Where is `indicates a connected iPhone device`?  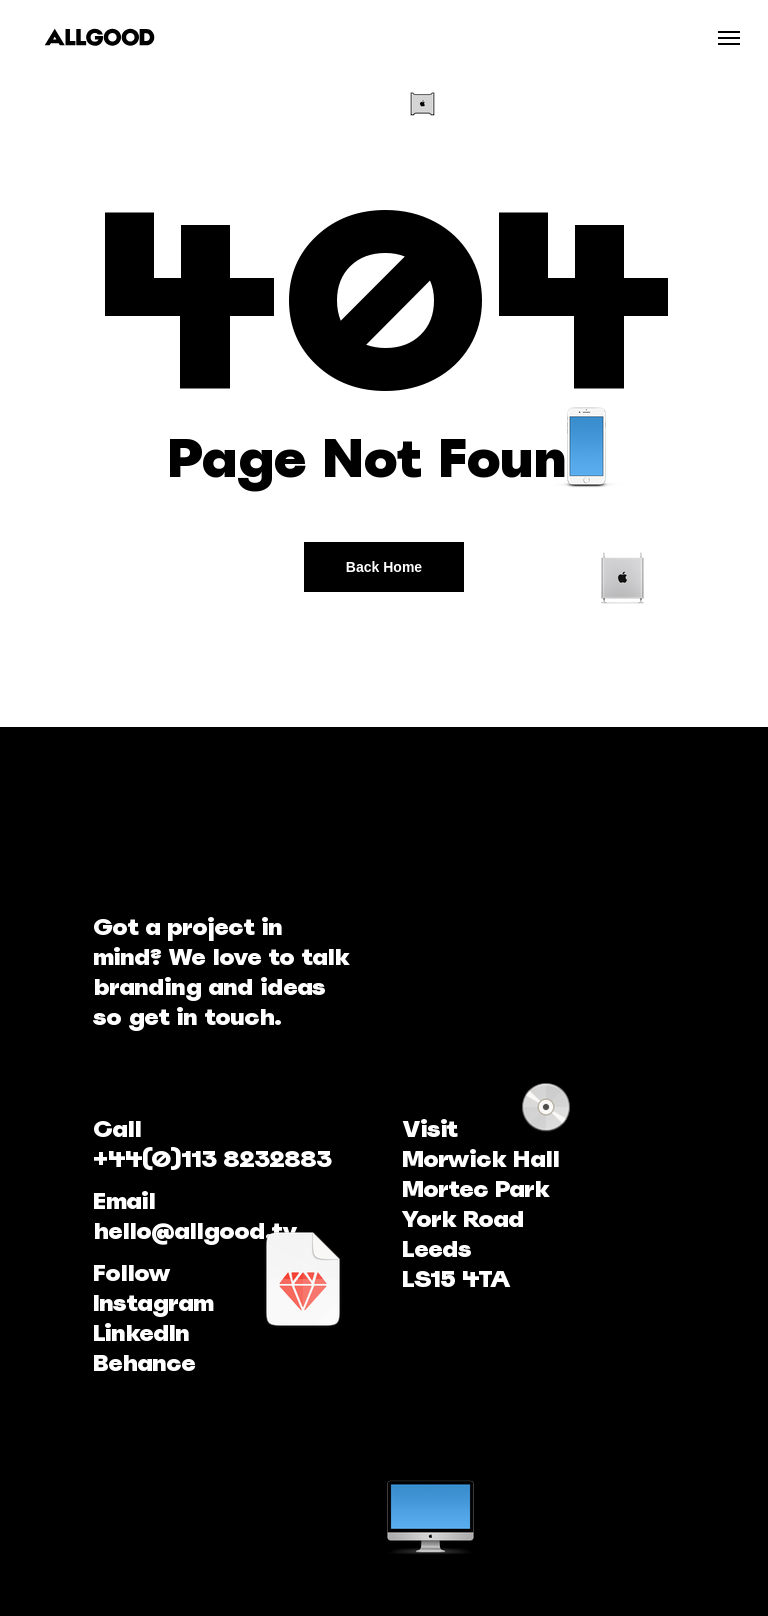 indicates a connected iPhone device is located at coordinates (586, 447).